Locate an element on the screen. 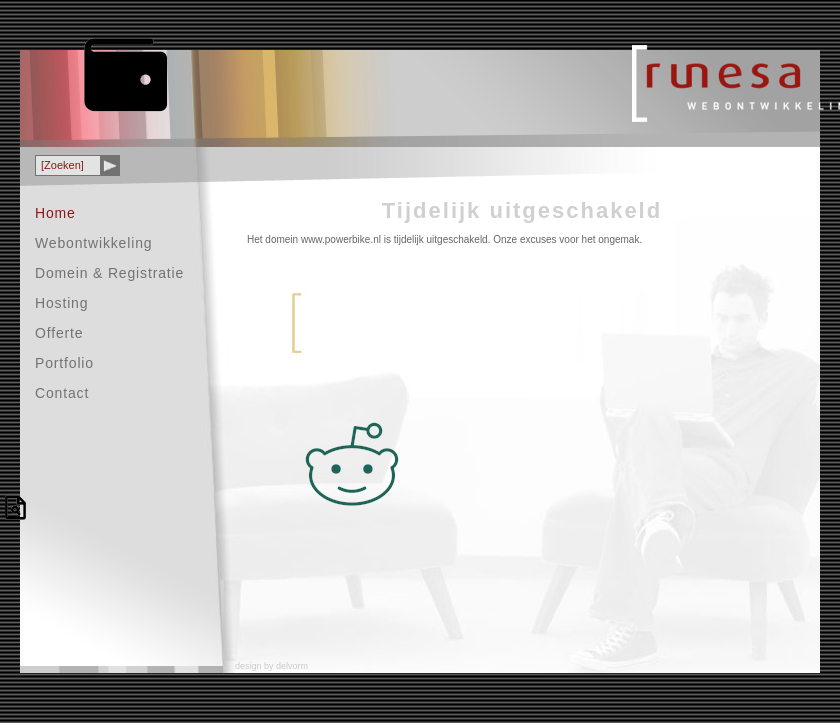 The height and width of the screenshot is (723, 840). search within a document is located at coordinates (15, 507).